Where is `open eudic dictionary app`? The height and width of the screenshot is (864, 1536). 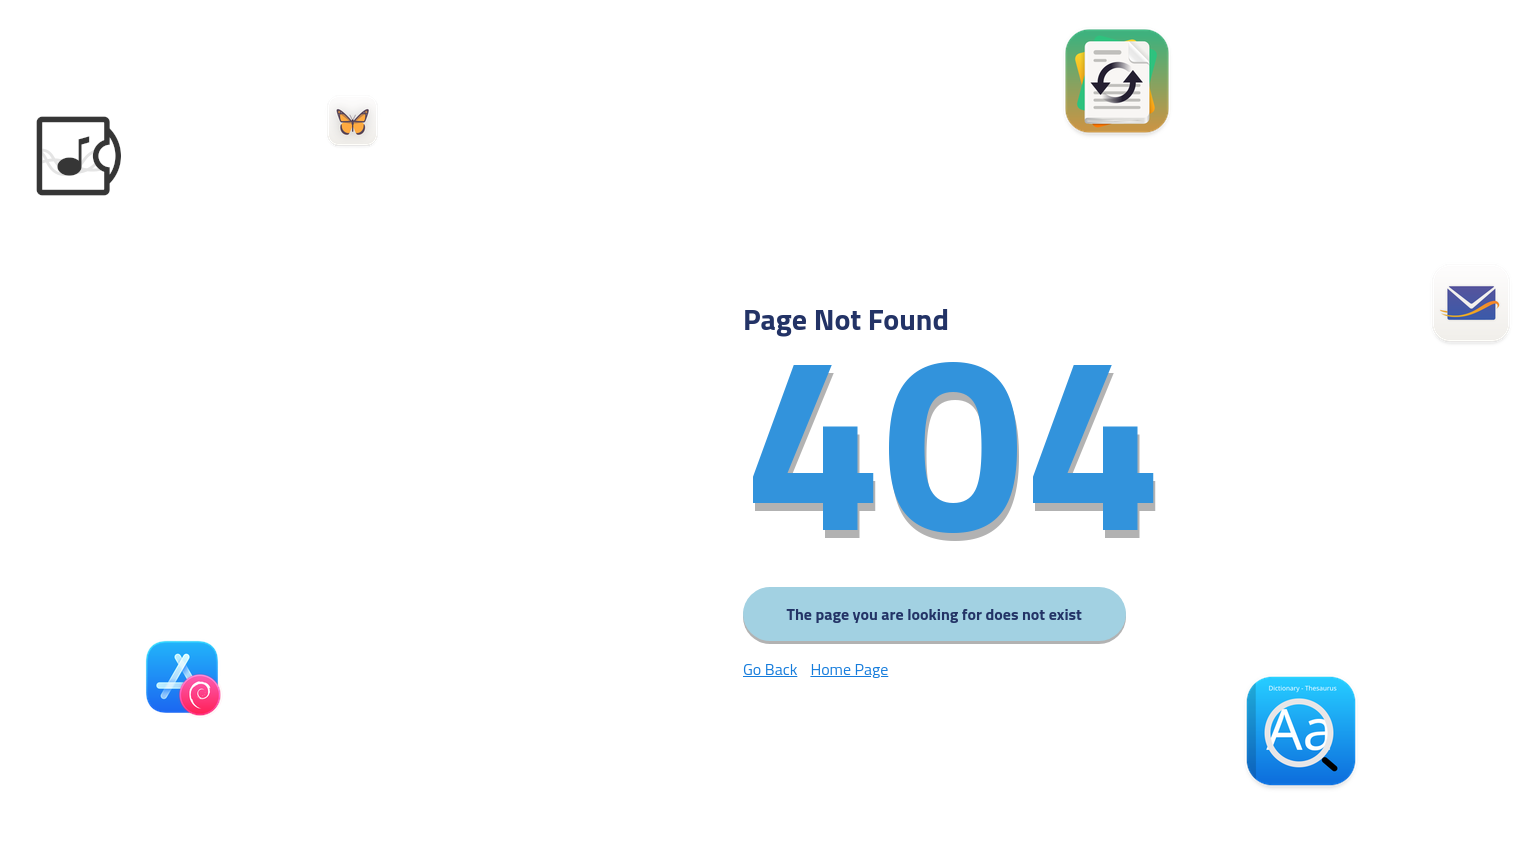 open eudic dictionary app is located at coordinates (1301, 731).